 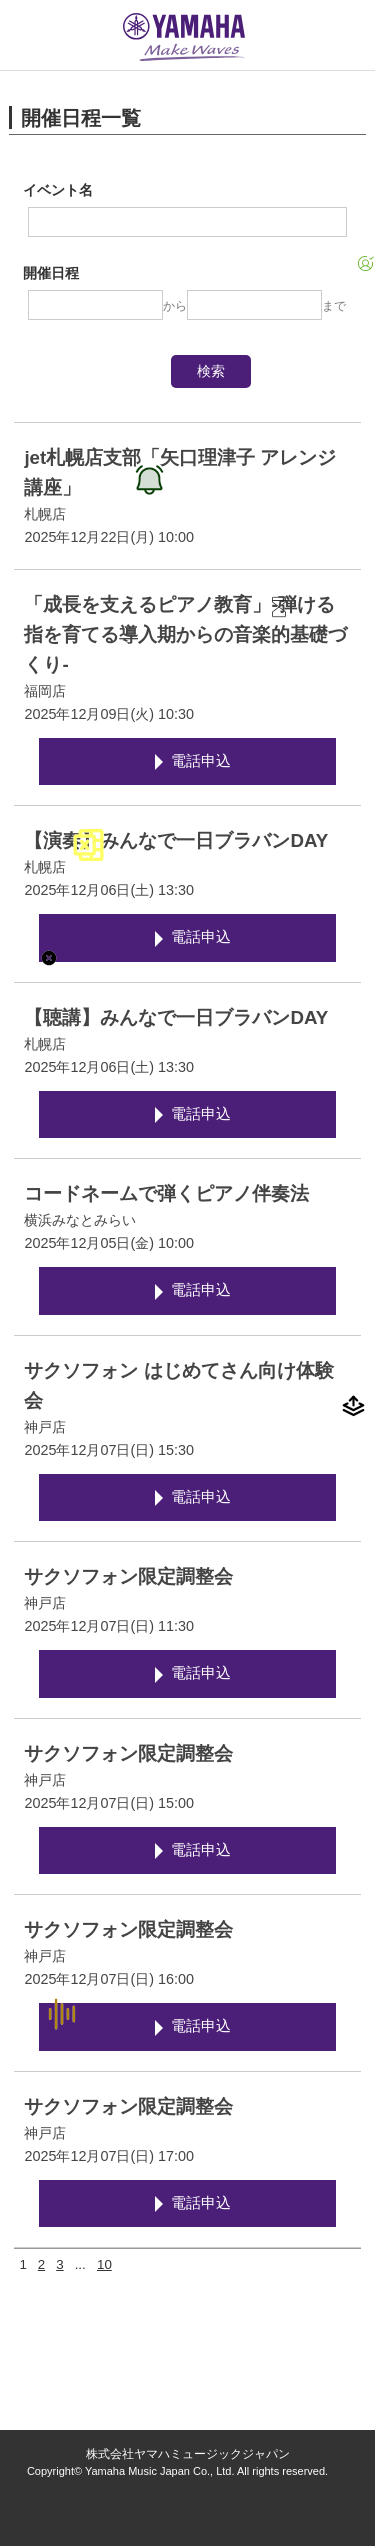 What do you see at coordinates (365, 263) in the screenshot?
I see `verified user profile` at bounding box center [365, 263].